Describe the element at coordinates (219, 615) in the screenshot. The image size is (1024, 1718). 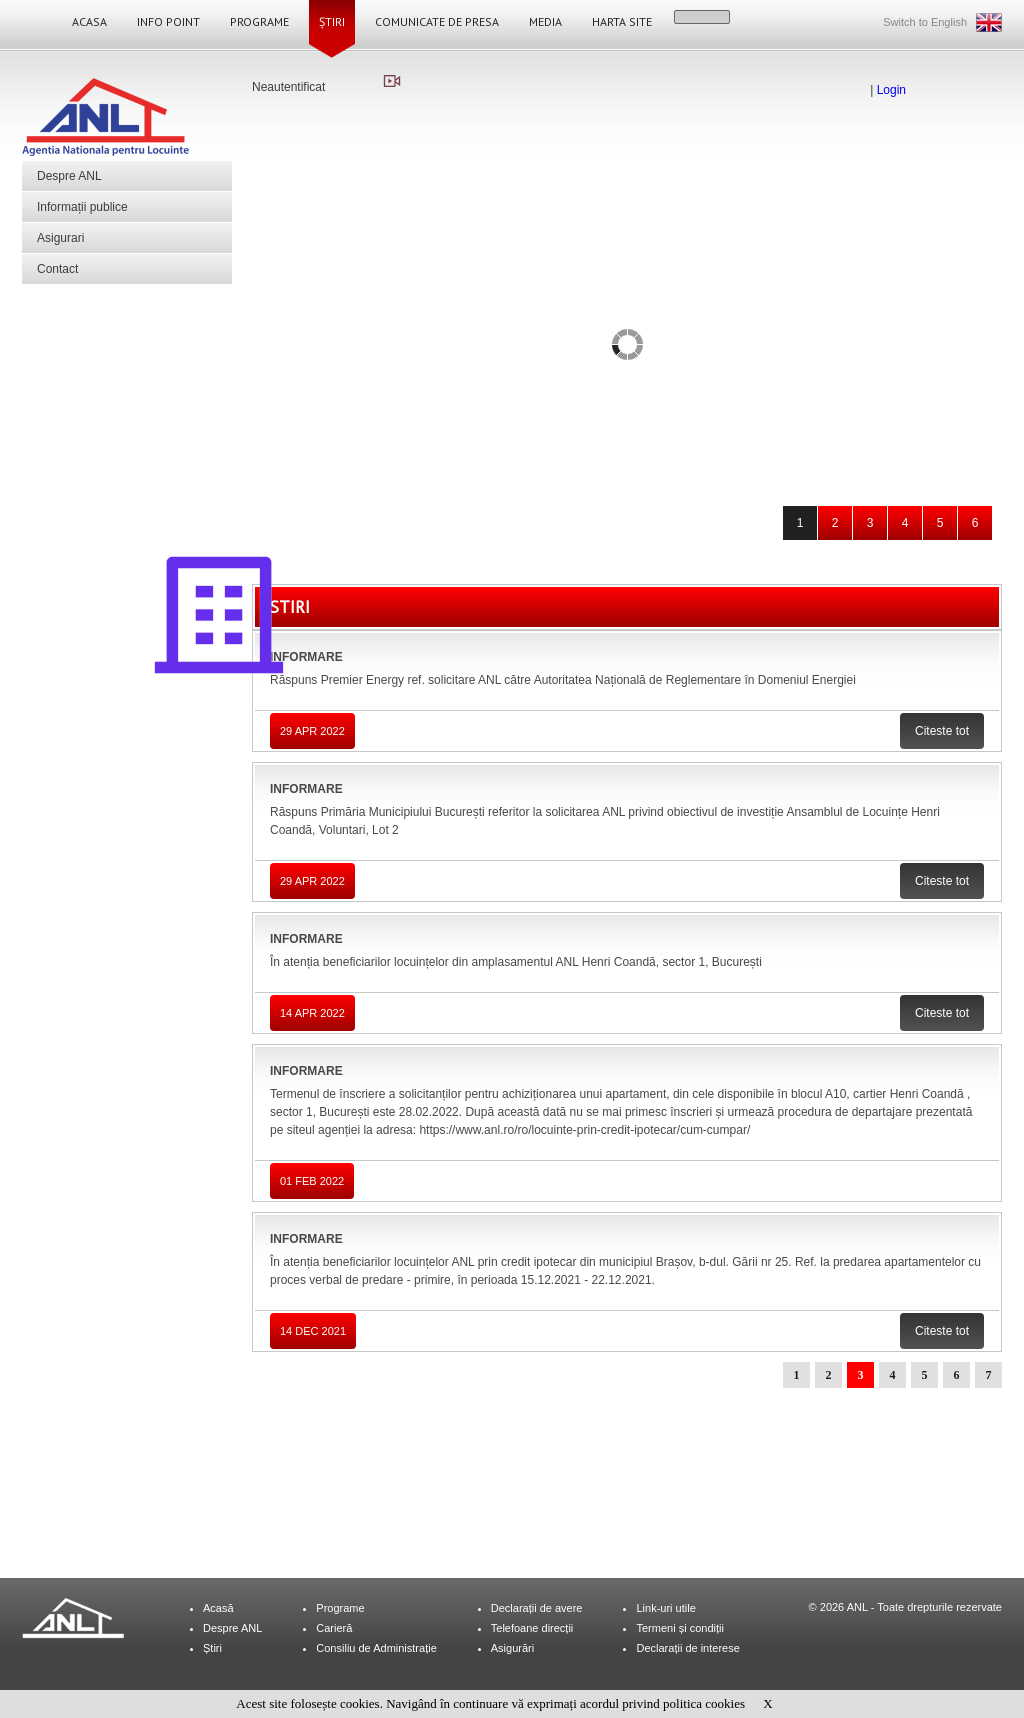
I see `view building or office location` at that location.